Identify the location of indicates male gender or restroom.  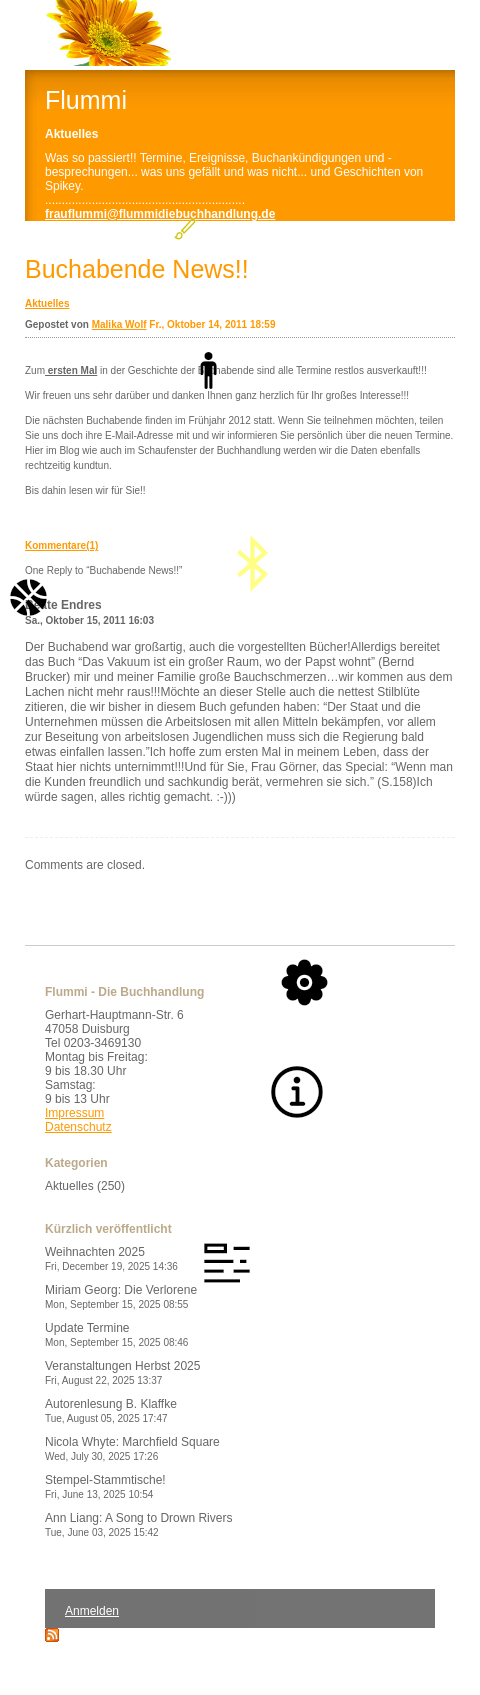
(208, 370).